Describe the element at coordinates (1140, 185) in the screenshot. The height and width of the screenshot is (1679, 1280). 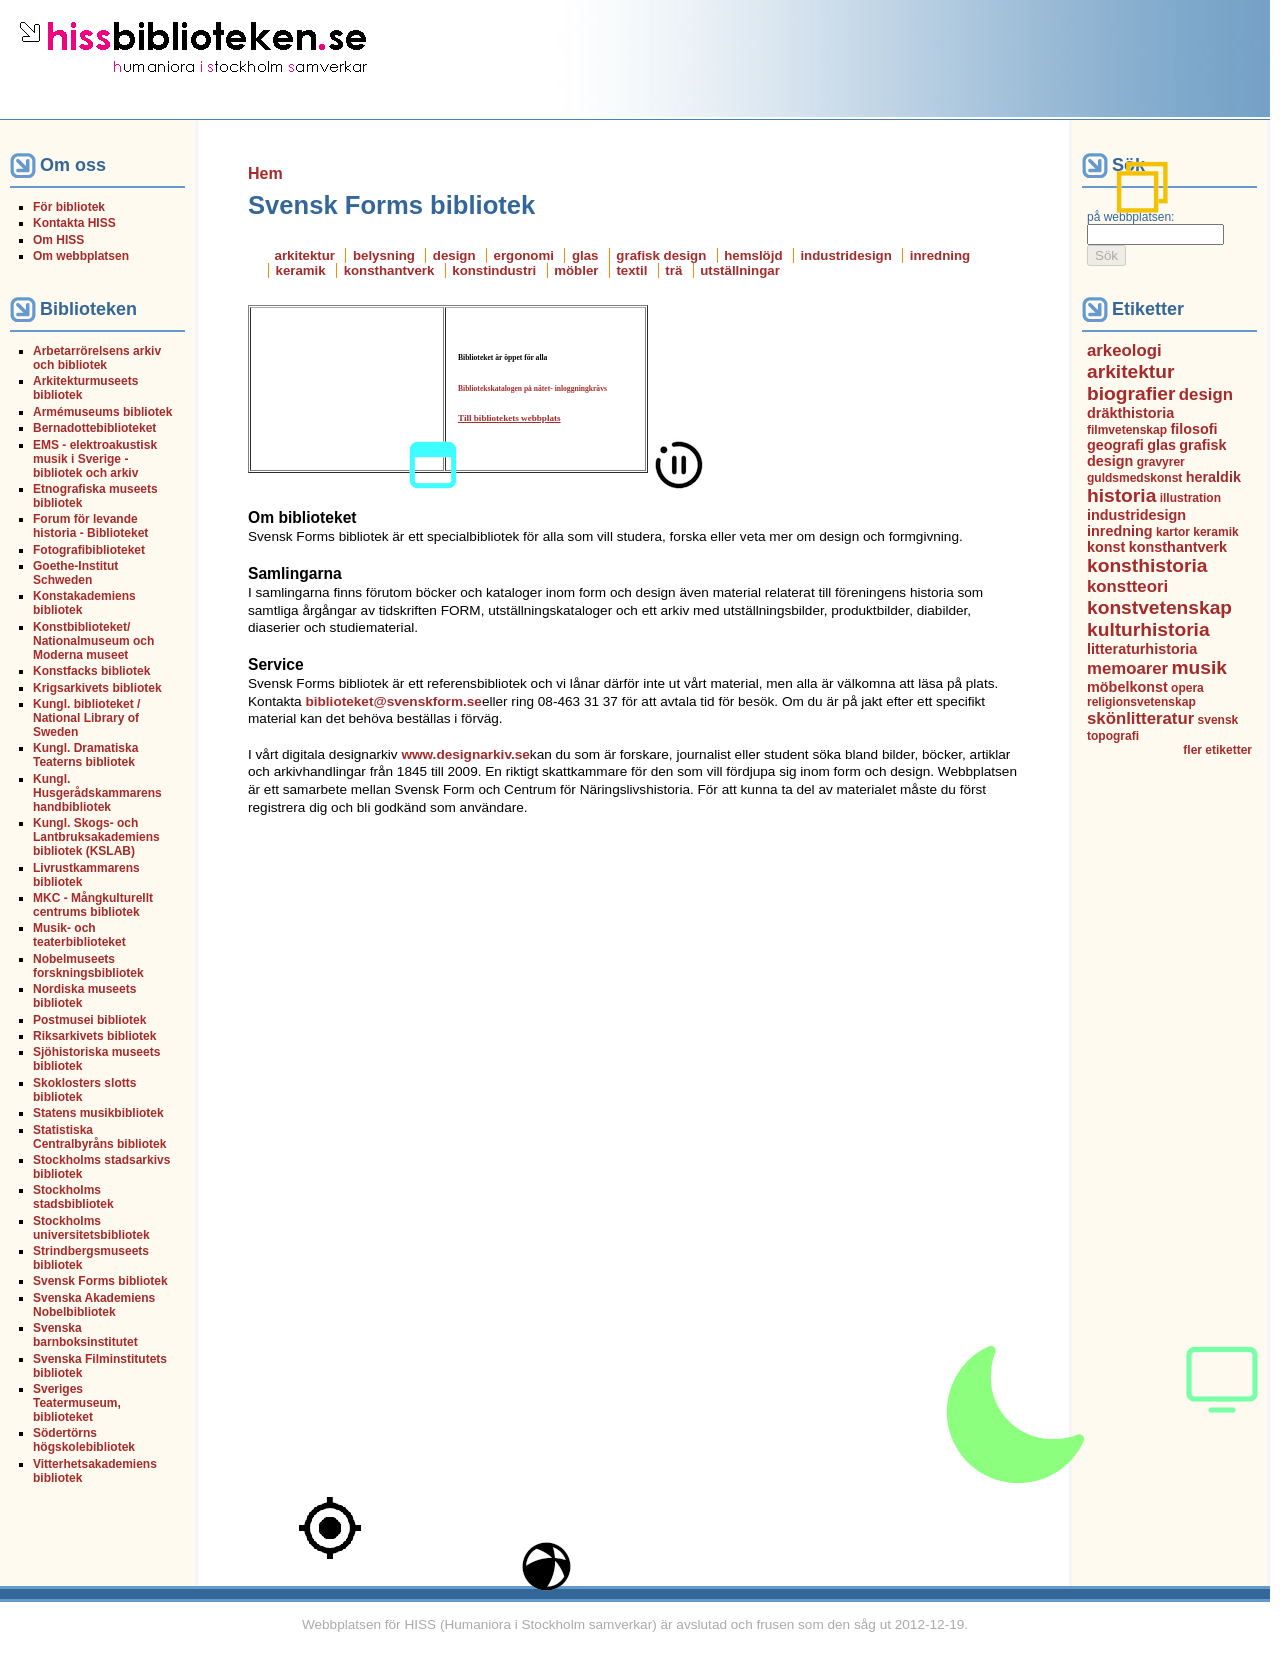
I see `restore window to previous size` at that location.